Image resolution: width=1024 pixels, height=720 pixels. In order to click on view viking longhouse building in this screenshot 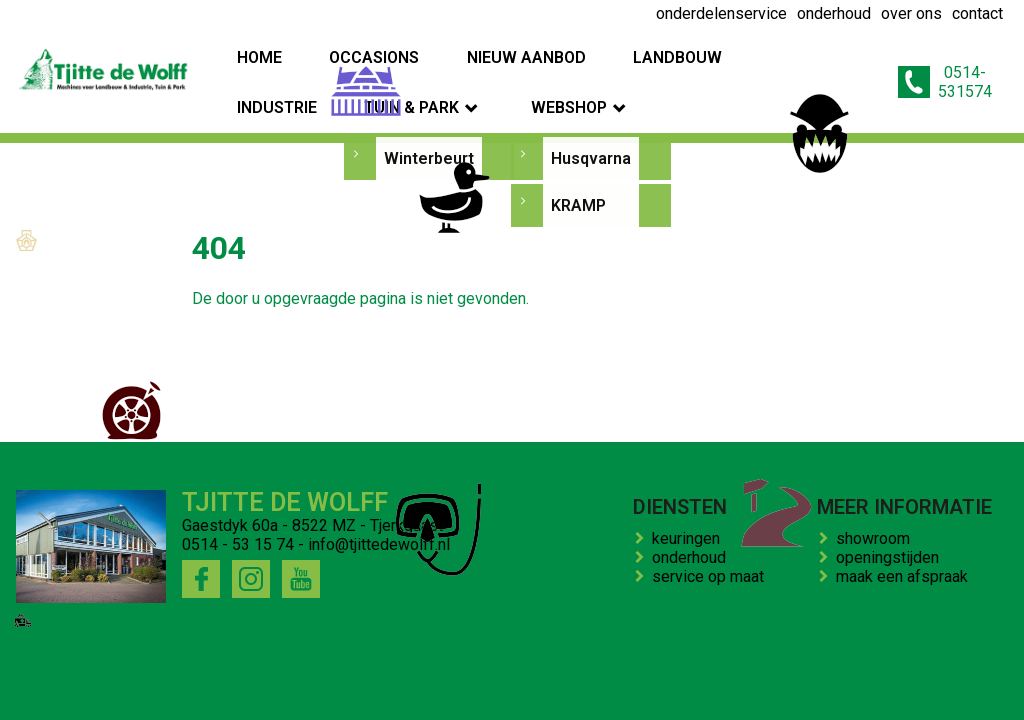, I will do `click(366, 86)`.